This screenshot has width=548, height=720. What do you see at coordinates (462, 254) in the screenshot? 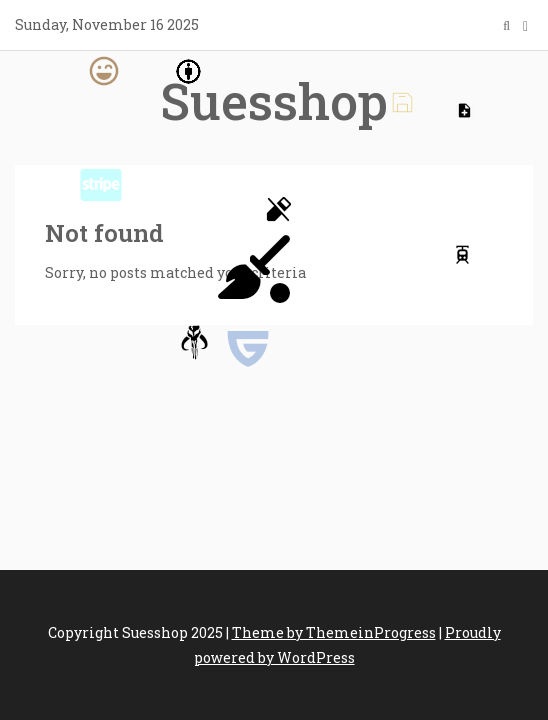
I see `access public transit or tram routes` at bounding box center [462, 254].